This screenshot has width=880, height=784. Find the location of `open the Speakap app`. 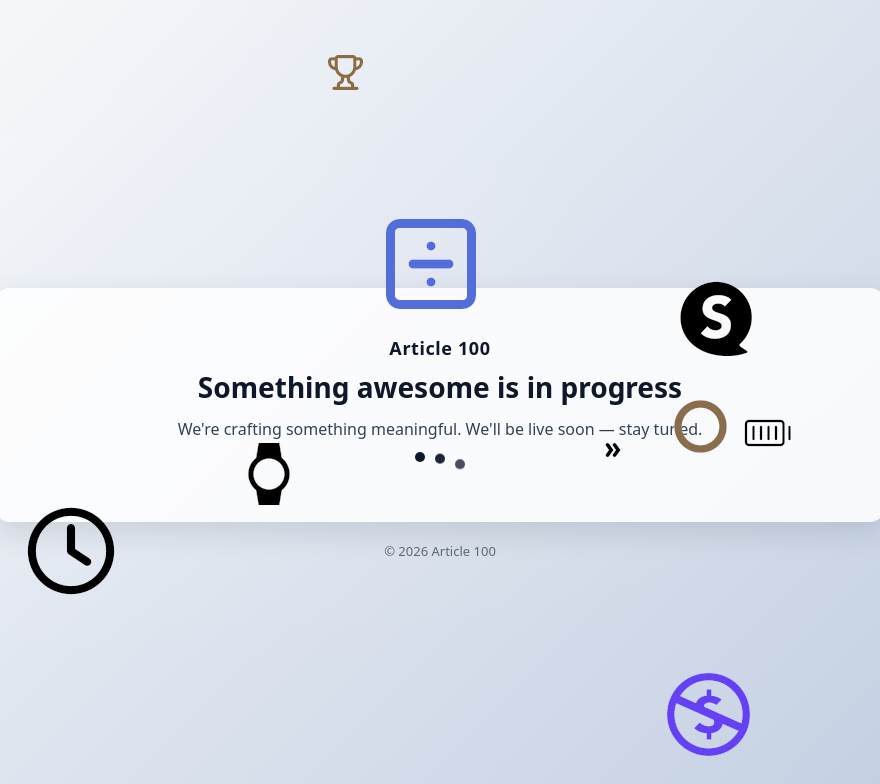

open the Speakap app is located at coordinates (716, 319).